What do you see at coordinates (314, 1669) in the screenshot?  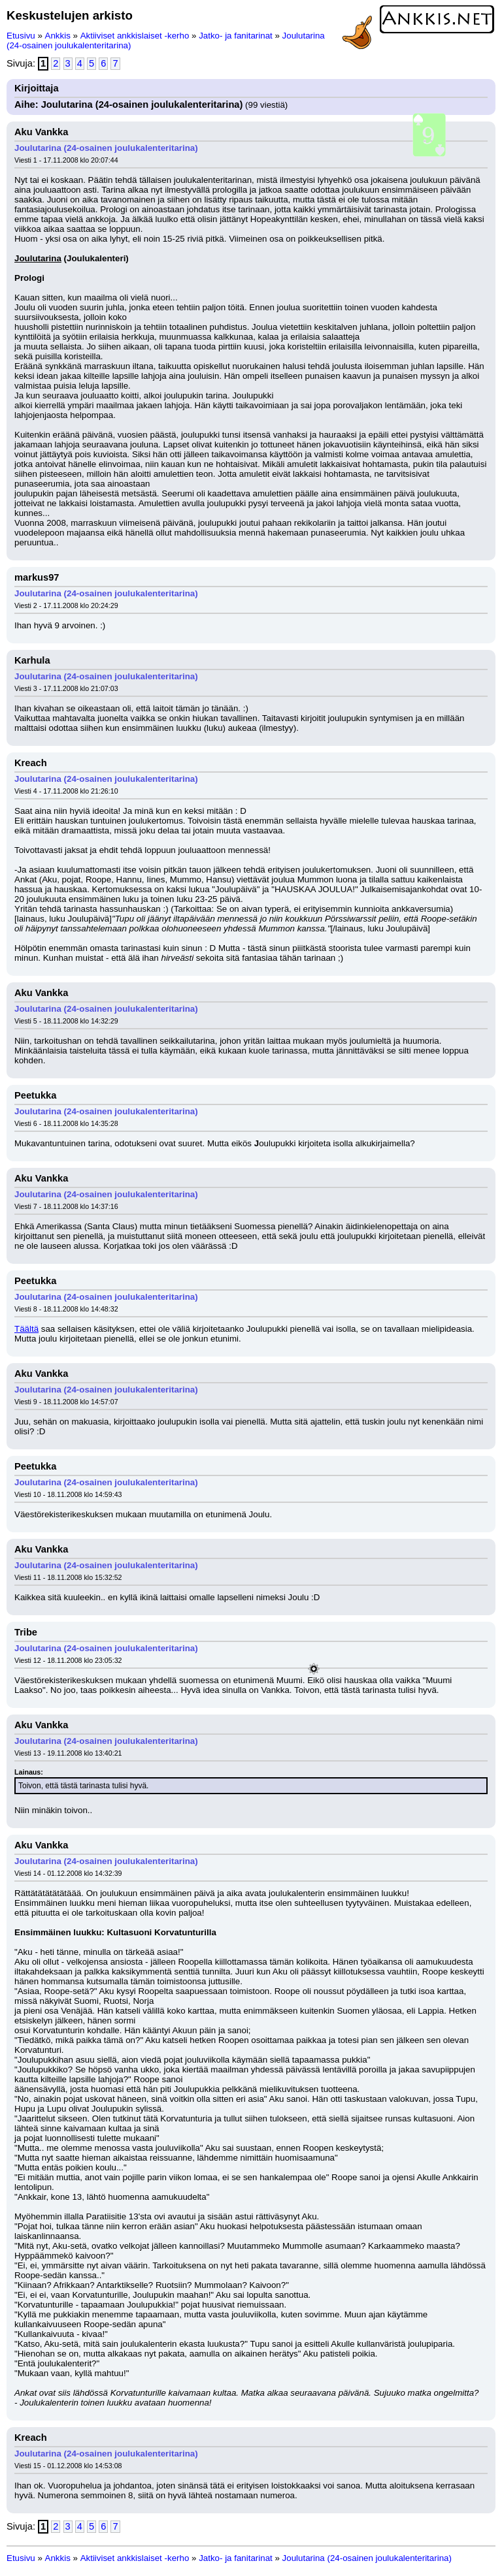 I see `decorative design element or divider` at bounding box center [314, 1669].